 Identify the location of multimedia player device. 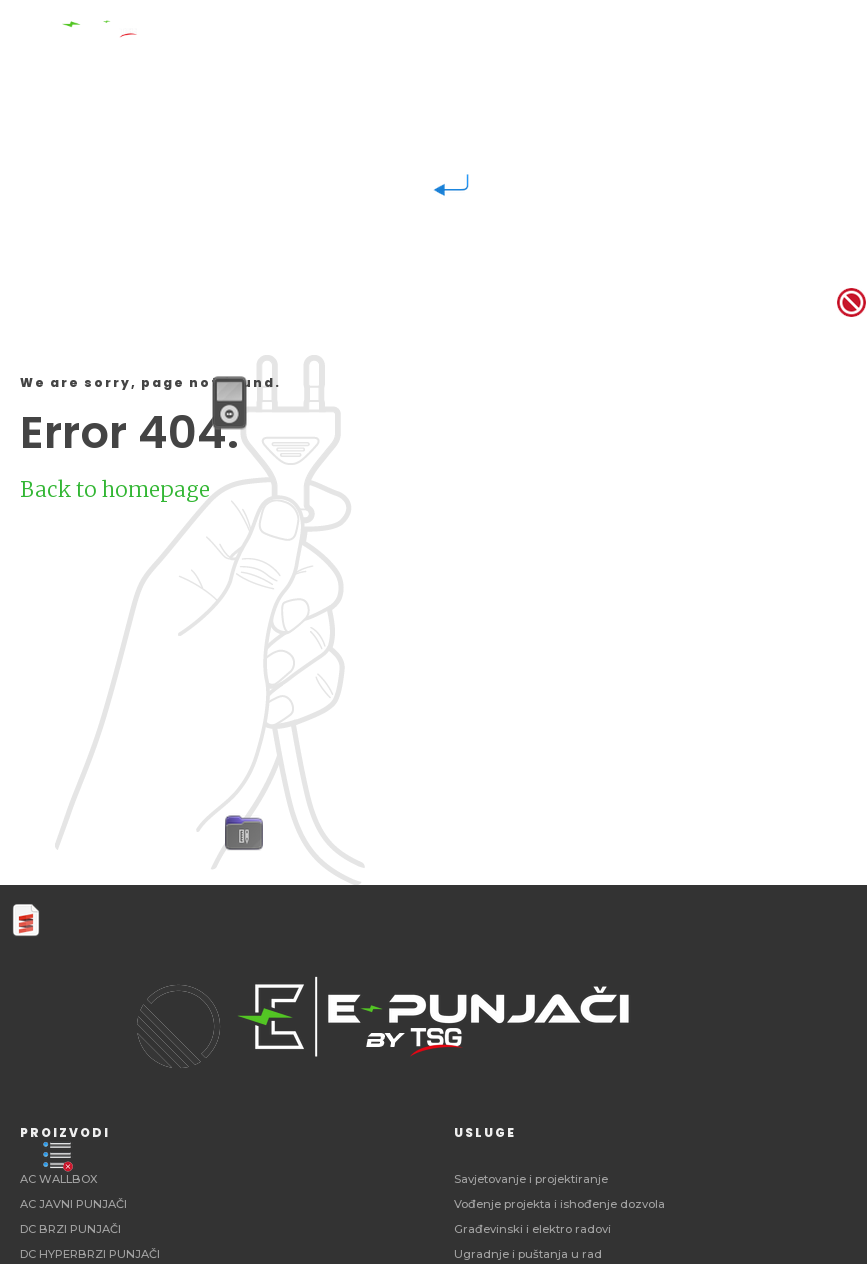
(229, 402).